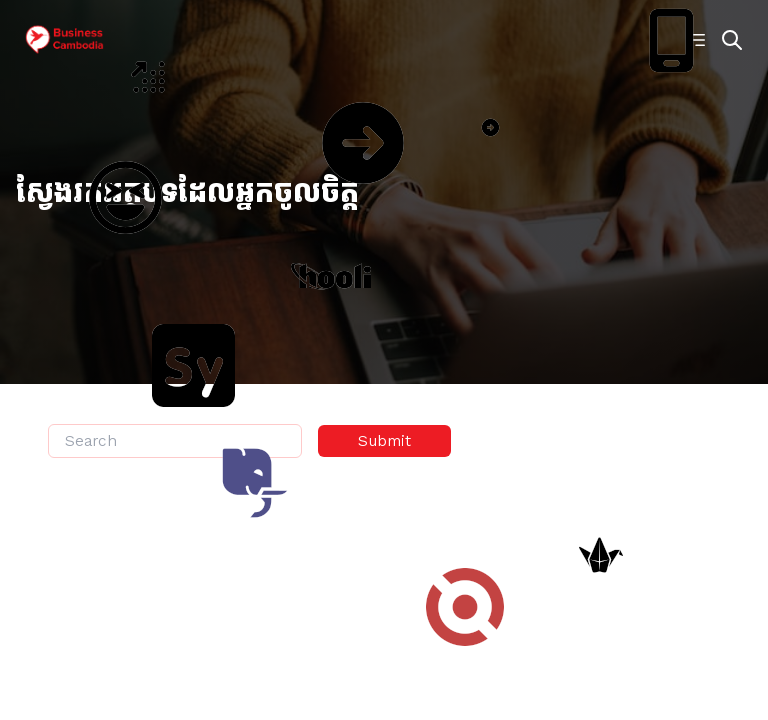 The height and width of the screenshot is (720, 768). What do you see at coordinates (490, 127) in the screenshot?
I see `proceed to the next step` at bounding box center [490, 127].